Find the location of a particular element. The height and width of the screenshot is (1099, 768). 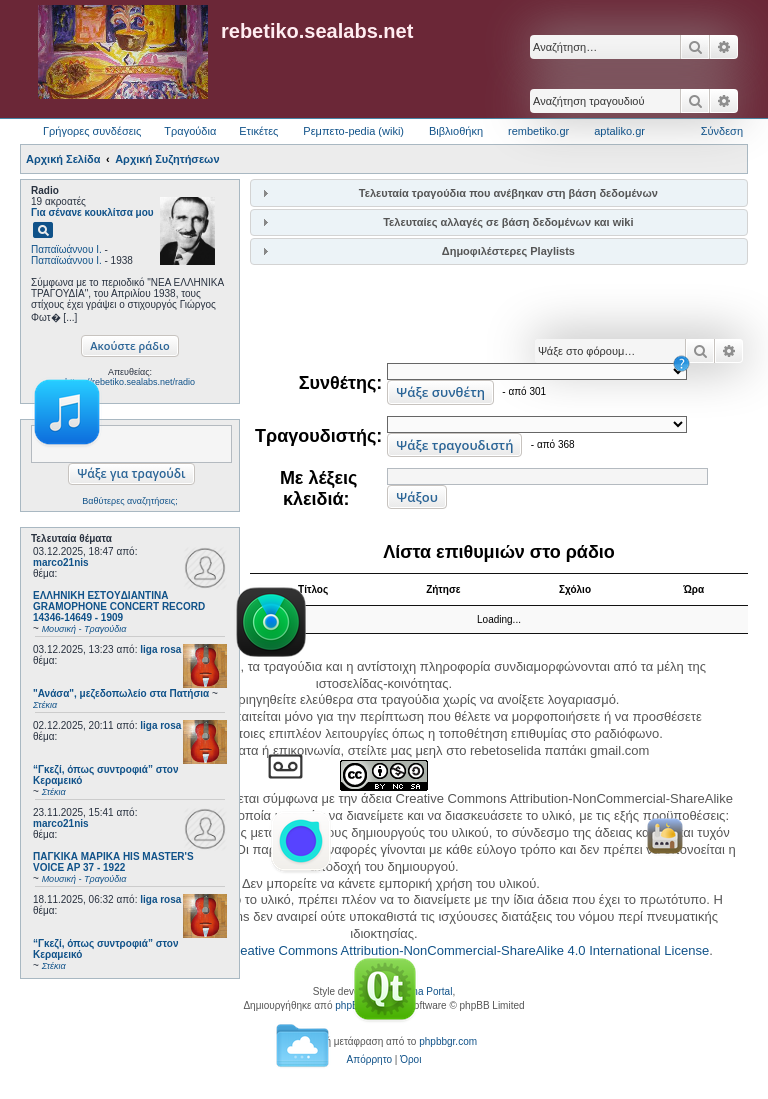

open the vaktisalah islamic prayer times app is located at coordinates (665, 836).